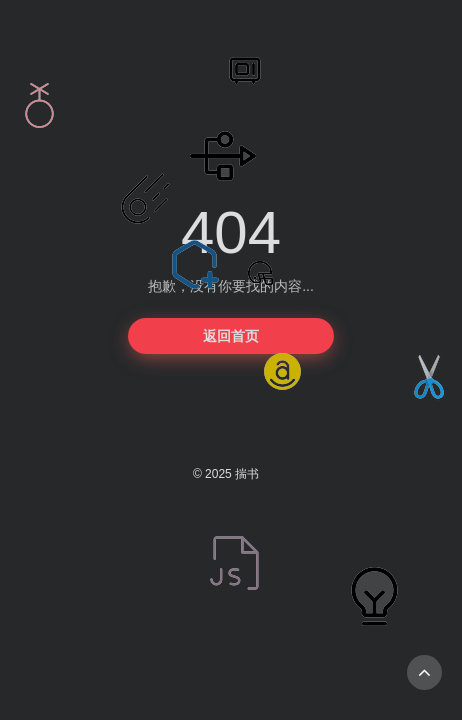  What do you see at coordinates (245, 70) in the screenshot?
I see `access microwave or kitchen appliance controls` at bounding box center [245, 70].